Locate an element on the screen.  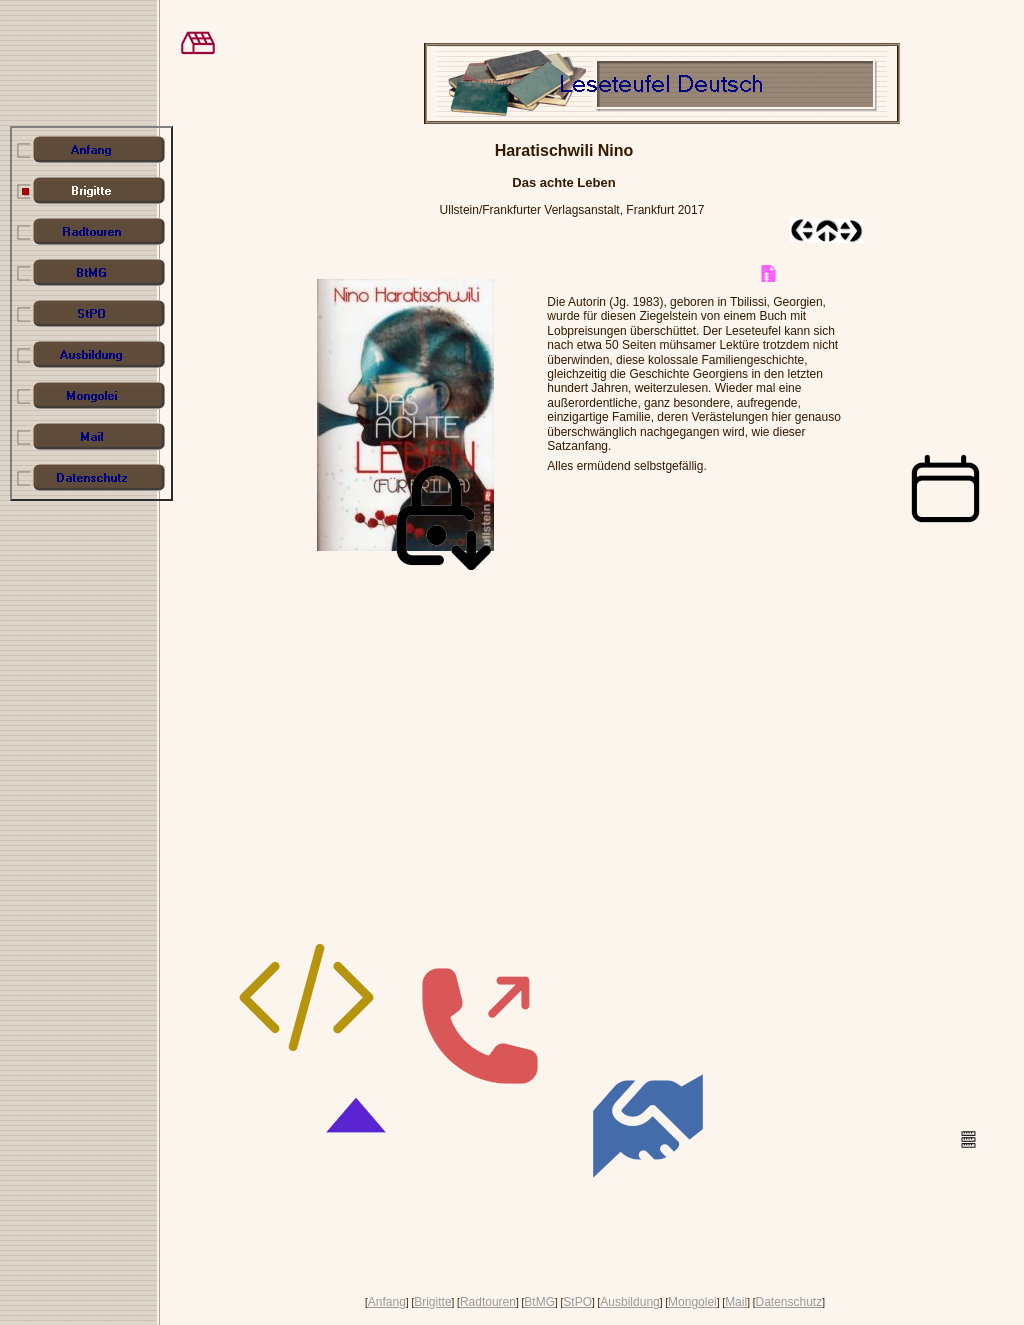
access server settings or configuration is located at coordinates (968, 1139).